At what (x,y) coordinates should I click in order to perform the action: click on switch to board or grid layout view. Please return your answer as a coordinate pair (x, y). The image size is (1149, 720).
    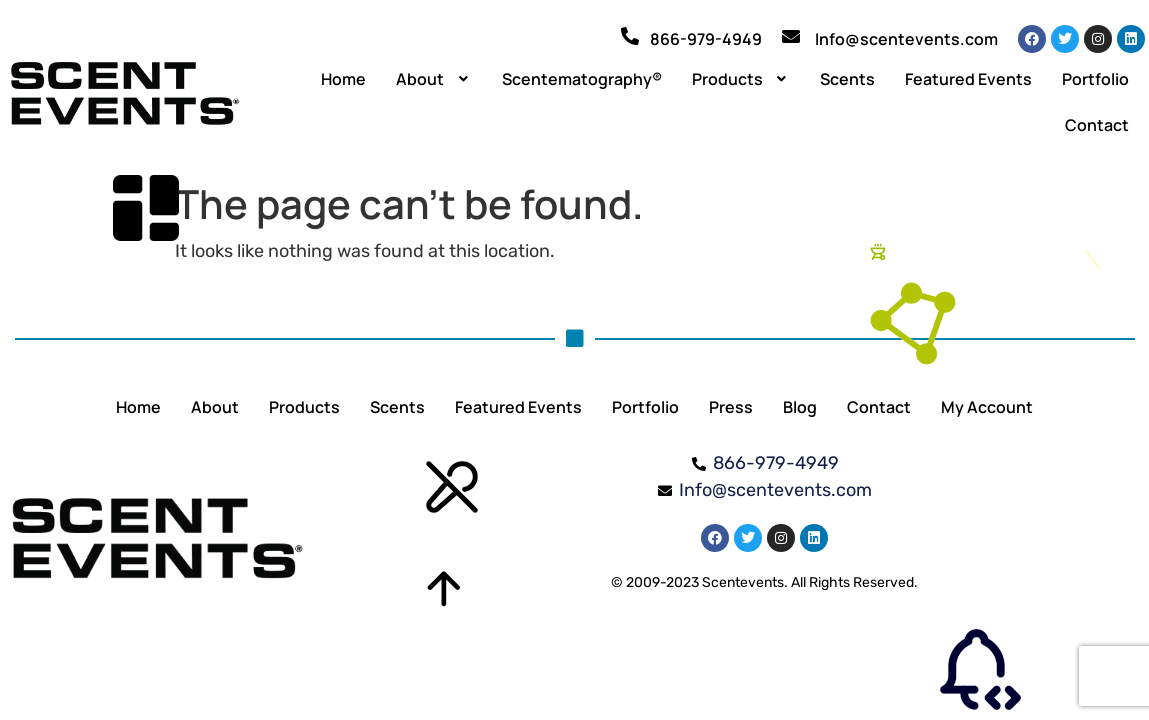
    Looking at the image, I should click on (146, 208).